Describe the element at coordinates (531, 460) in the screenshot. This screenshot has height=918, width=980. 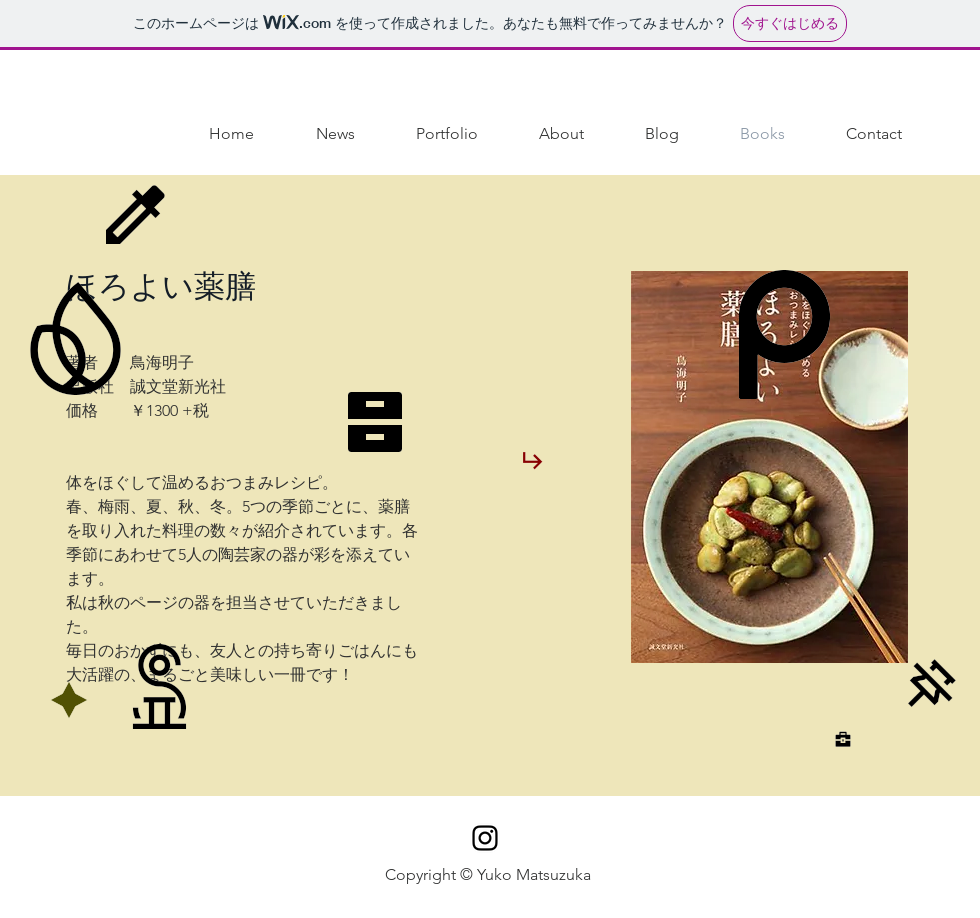
I see `reply to a message or comment` at that location.